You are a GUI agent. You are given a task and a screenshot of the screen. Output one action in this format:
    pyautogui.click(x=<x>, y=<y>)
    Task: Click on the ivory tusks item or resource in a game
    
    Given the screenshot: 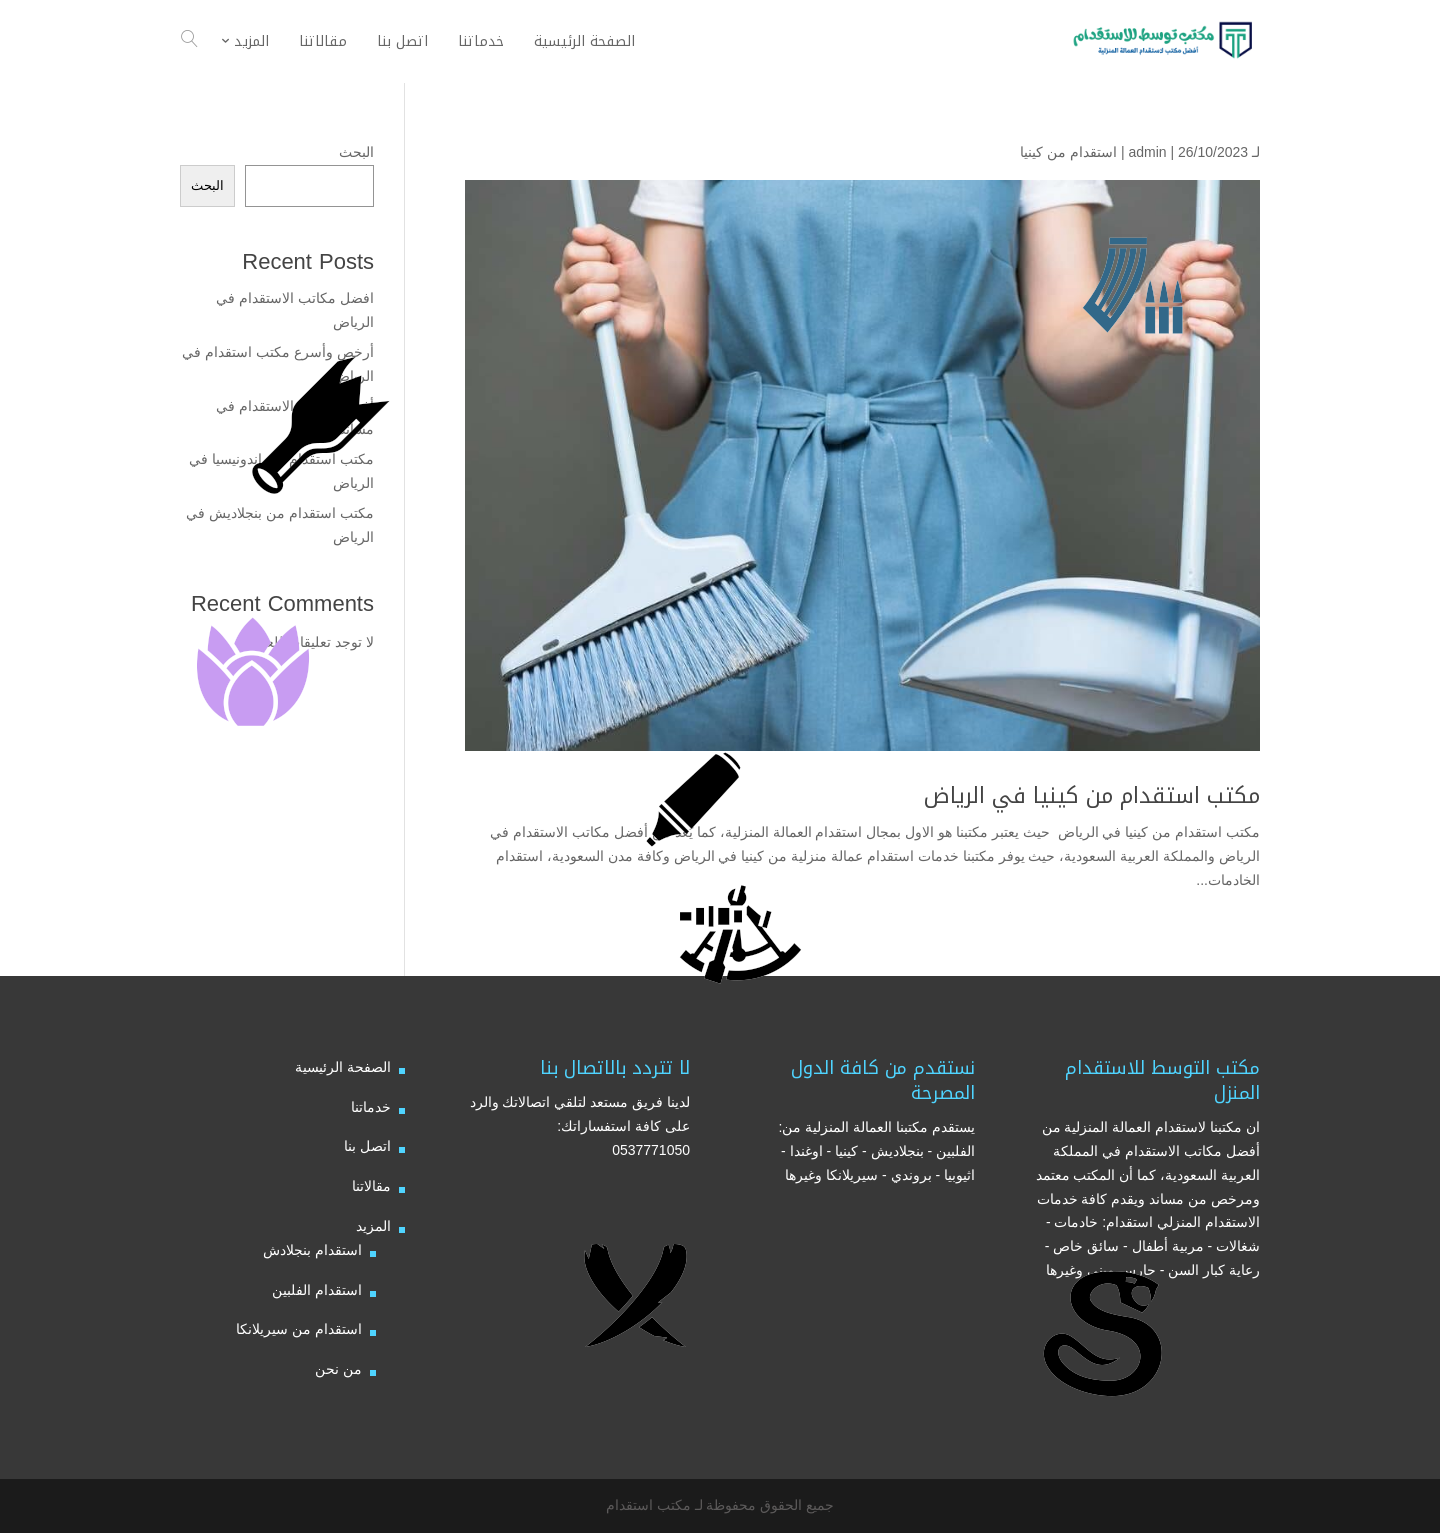 What is the action you would take?
    pyautogui.click(x=635, y=1295)
    